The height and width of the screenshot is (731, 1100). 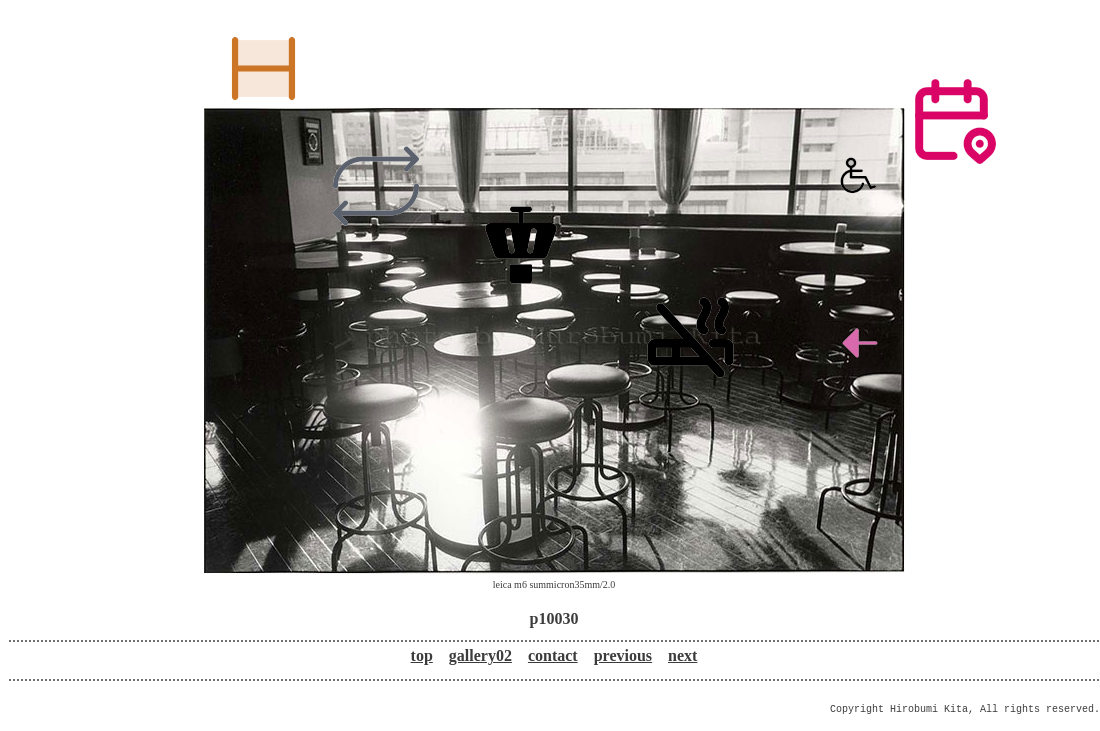 I want to click on format text as a heading, so click(x=263, y=68).